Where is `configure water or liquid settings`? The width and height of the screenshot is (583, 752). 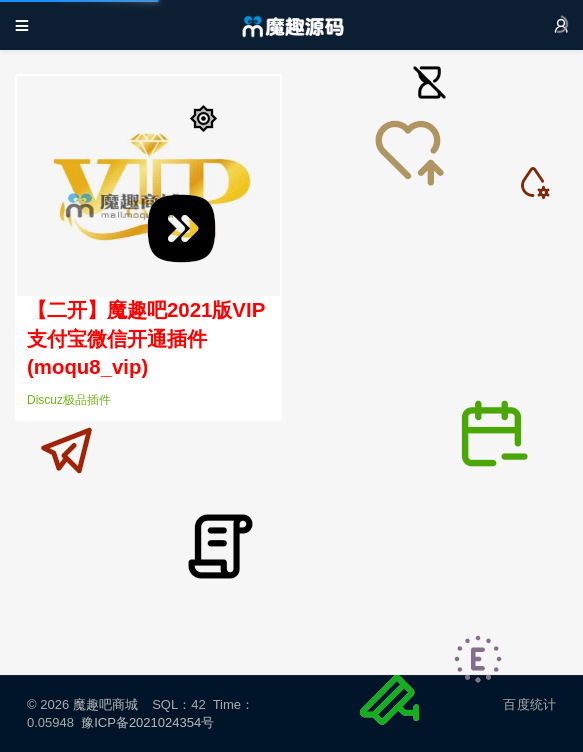
configure water or liquid settings is located at coordinates (533, 182).